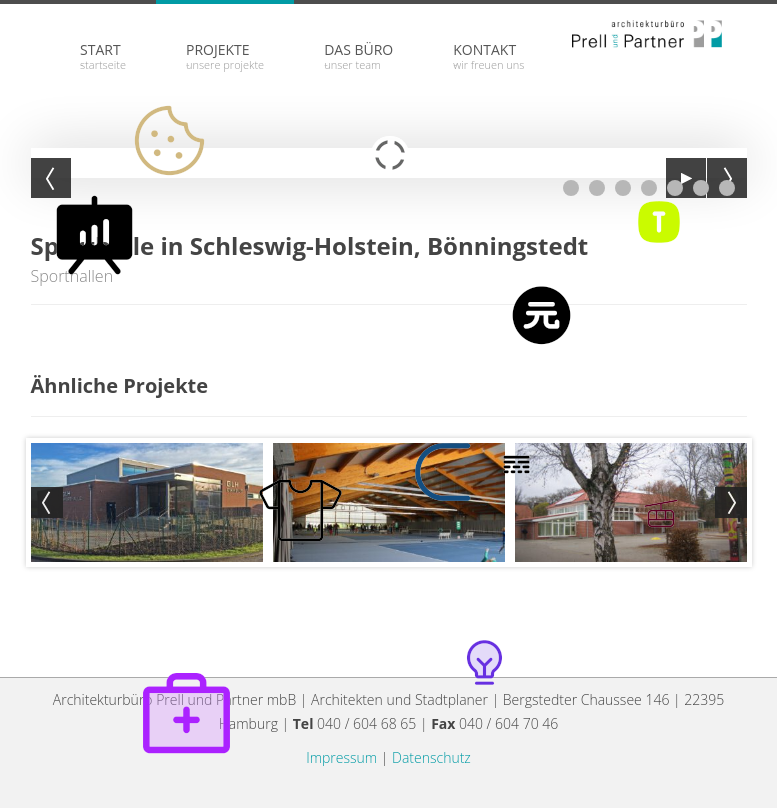  Describe the element at coordinates (484, 662) in the screenshot. I see `toggle idea or inspiration mode` at that location.